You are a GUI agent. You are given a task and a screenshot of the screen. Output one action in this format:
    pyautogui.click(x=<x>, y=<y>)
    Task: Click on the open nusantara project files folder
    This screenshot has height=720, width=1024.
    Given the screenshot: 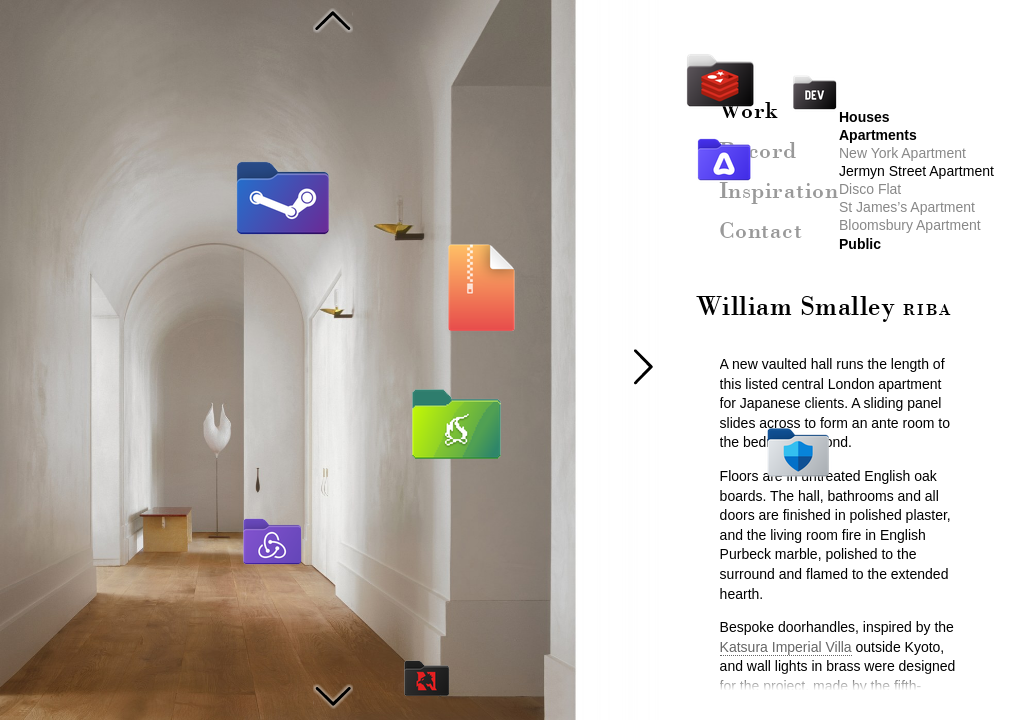 What is the action you would take?
    pyautogui.click(x=426, y=679)
    